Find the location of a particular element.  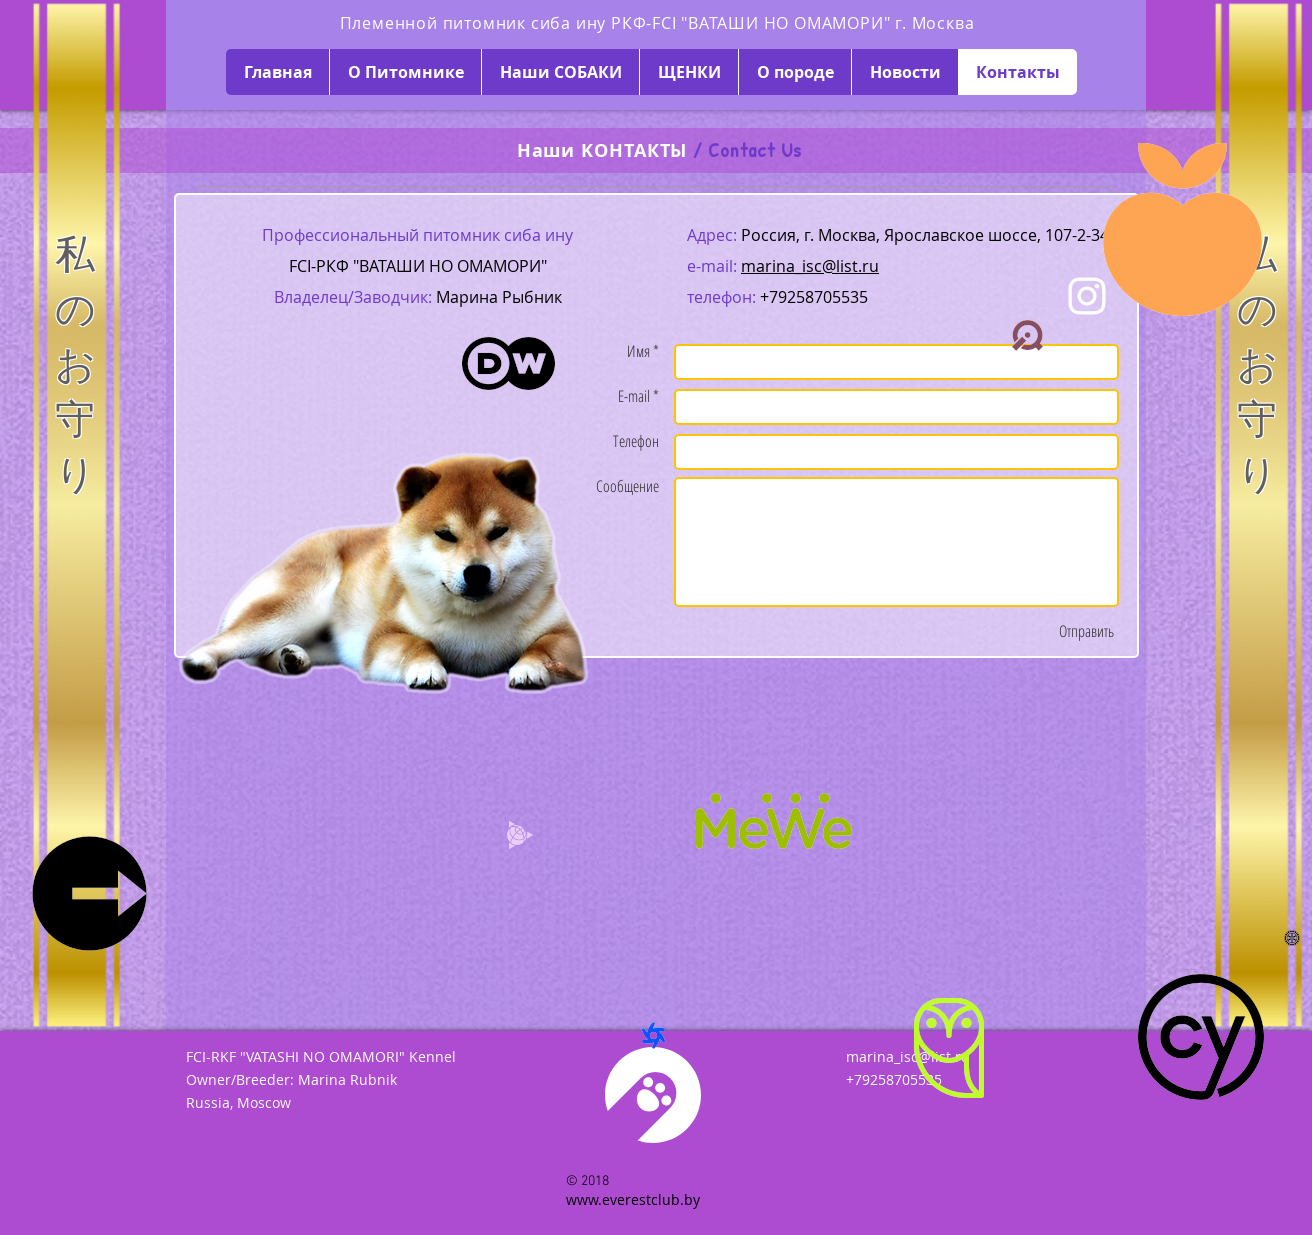

log out of your account is located at coordinates (89, 893).